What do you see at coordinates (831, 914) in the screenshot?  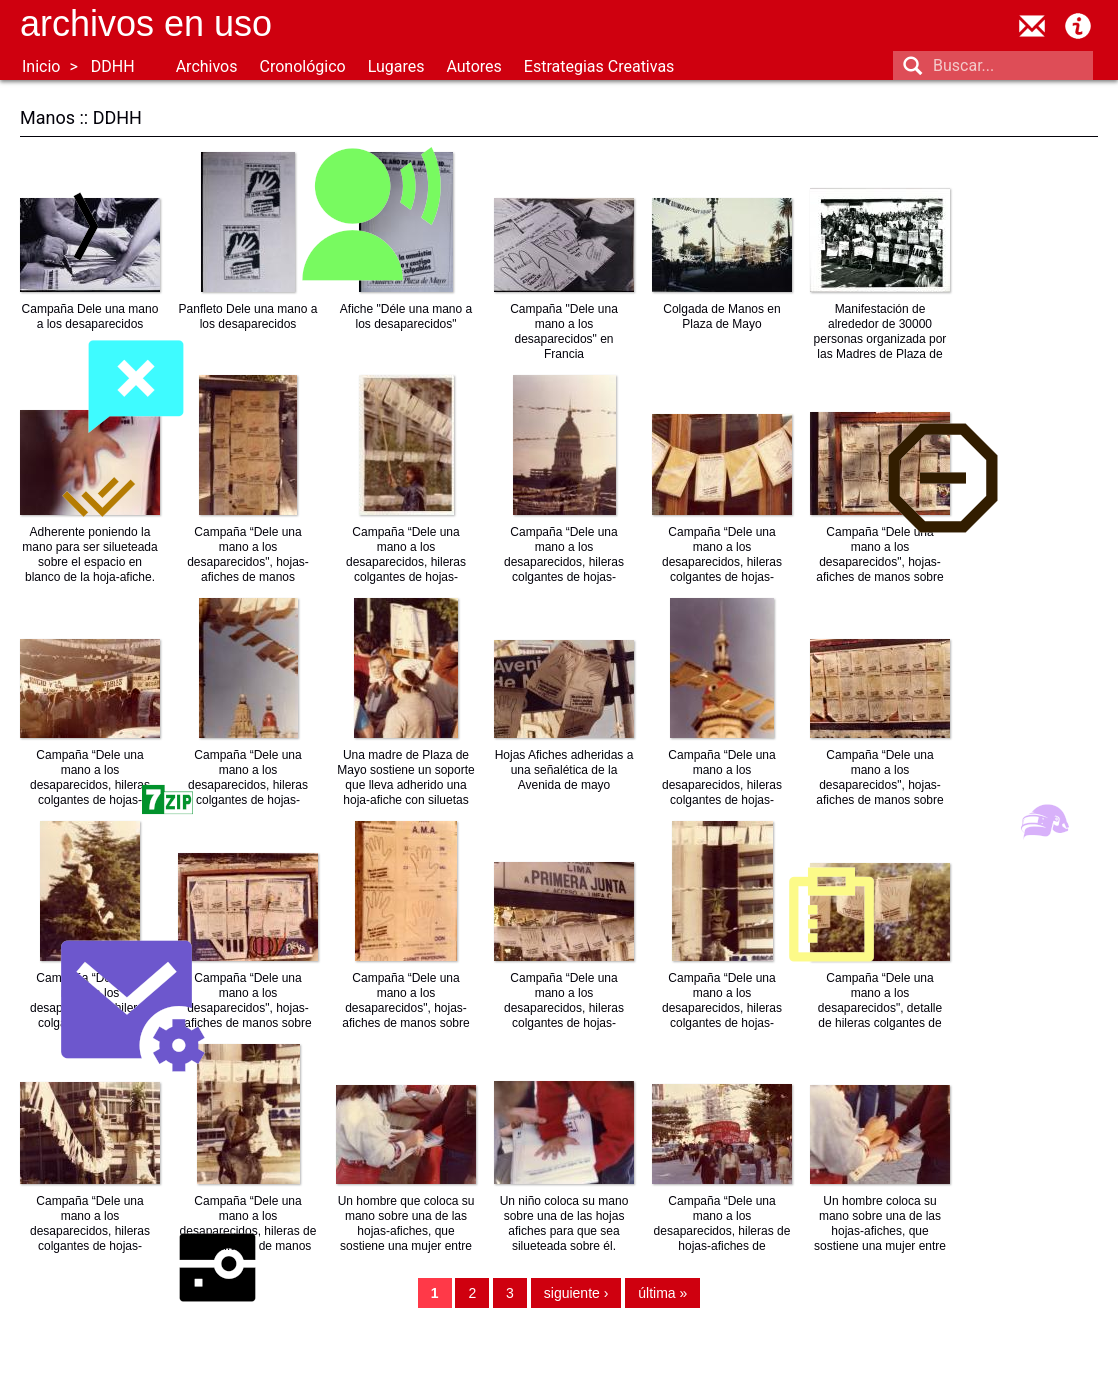 I see `access survey or feedback form` at bounding box center [831, 914].